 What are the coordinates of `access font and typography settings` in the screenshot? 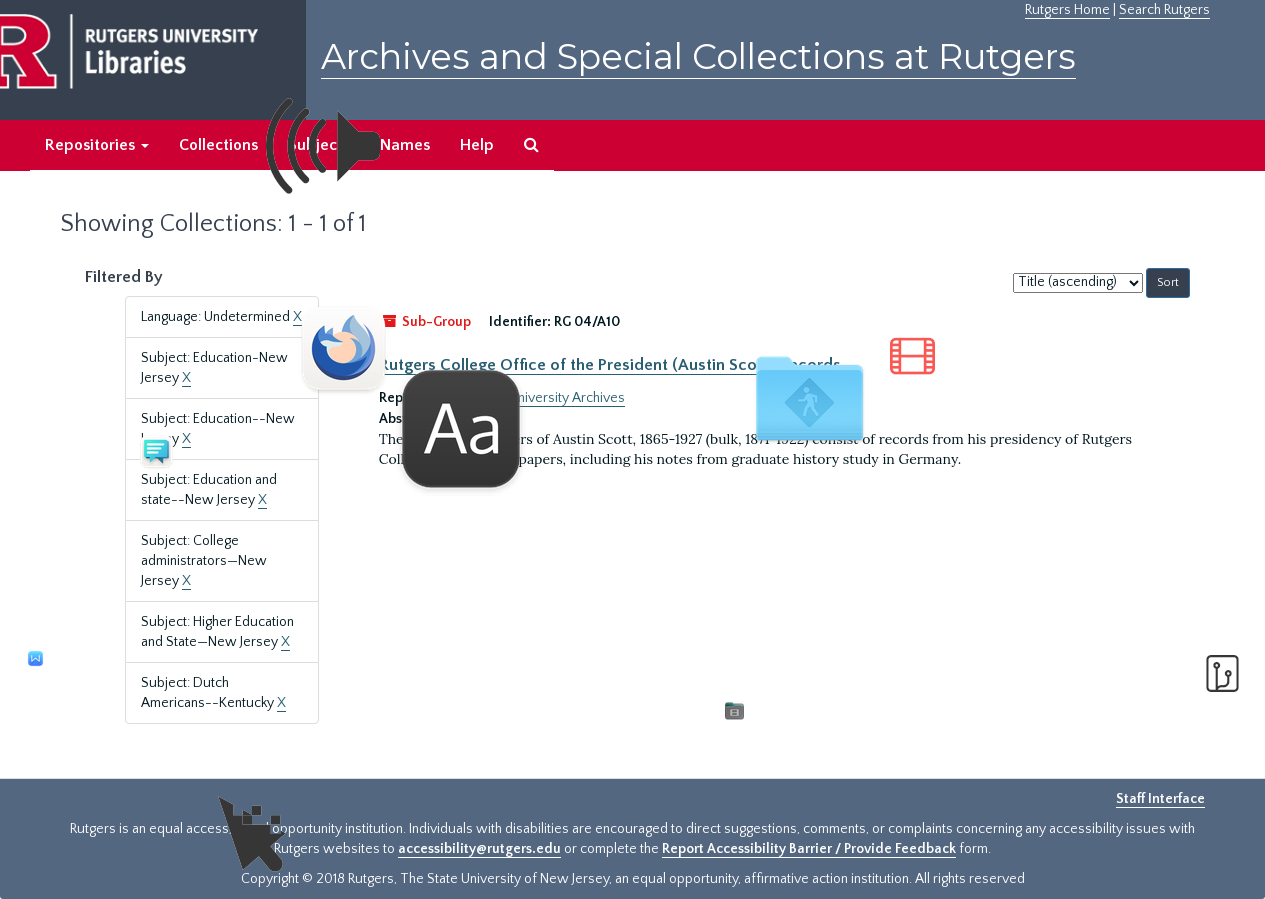 It's located at (461, 431).